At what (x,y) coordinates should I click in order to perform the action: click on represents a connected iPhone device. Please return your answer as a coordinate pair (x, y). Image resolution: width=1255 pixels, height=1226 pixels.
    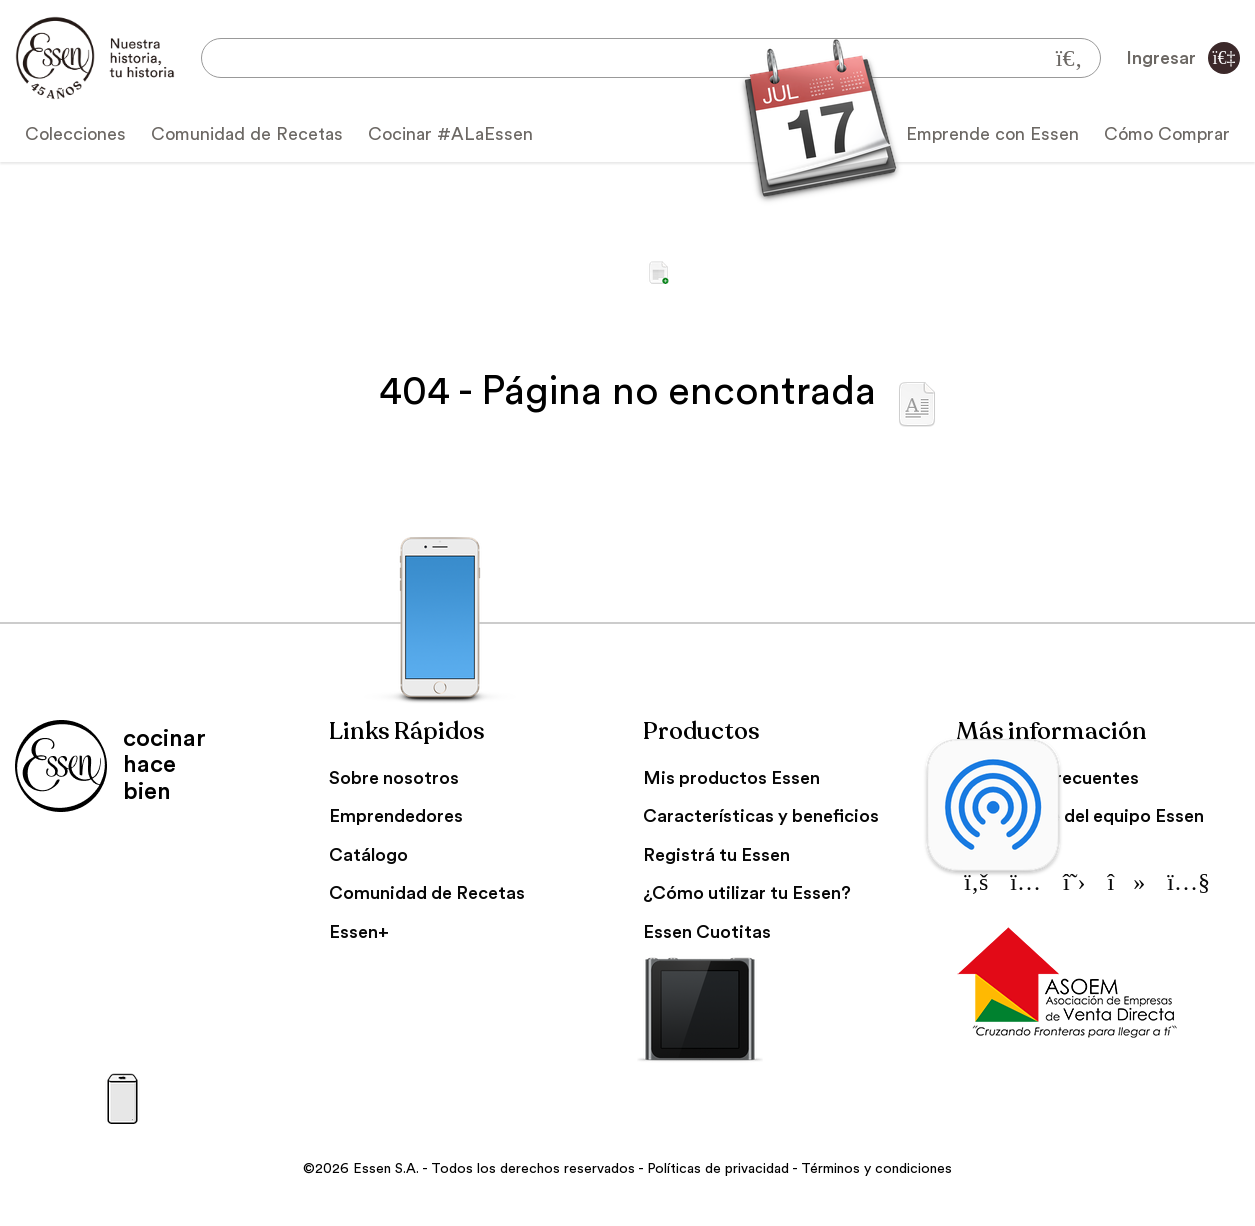
    Looking at the image, I should click on (440, 620).